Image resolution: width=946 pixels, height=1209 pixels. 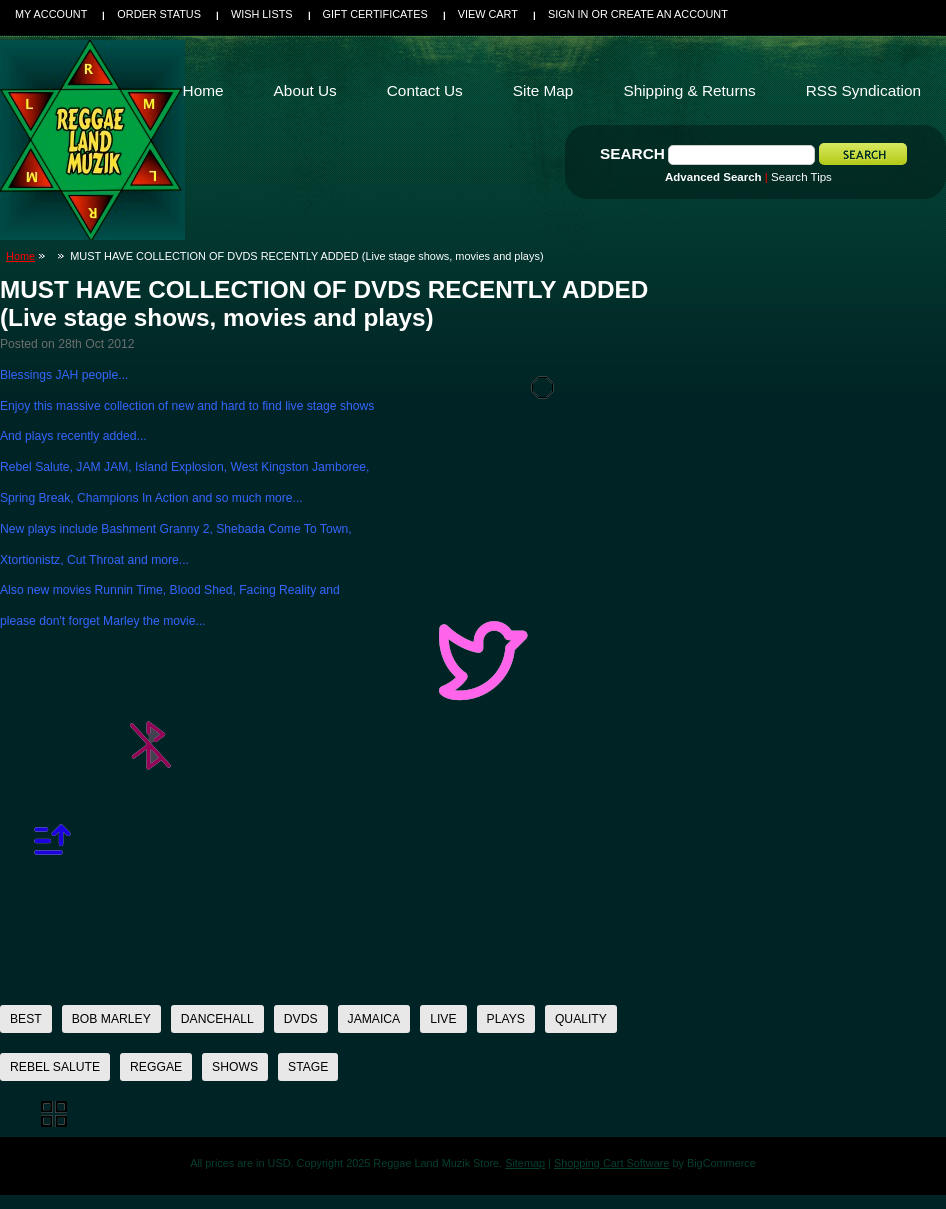 What do you see at coordinates (148, 745) in the screenshot?
I see `bluetooth is disabled or turned off` at bounding box center [148, 745].